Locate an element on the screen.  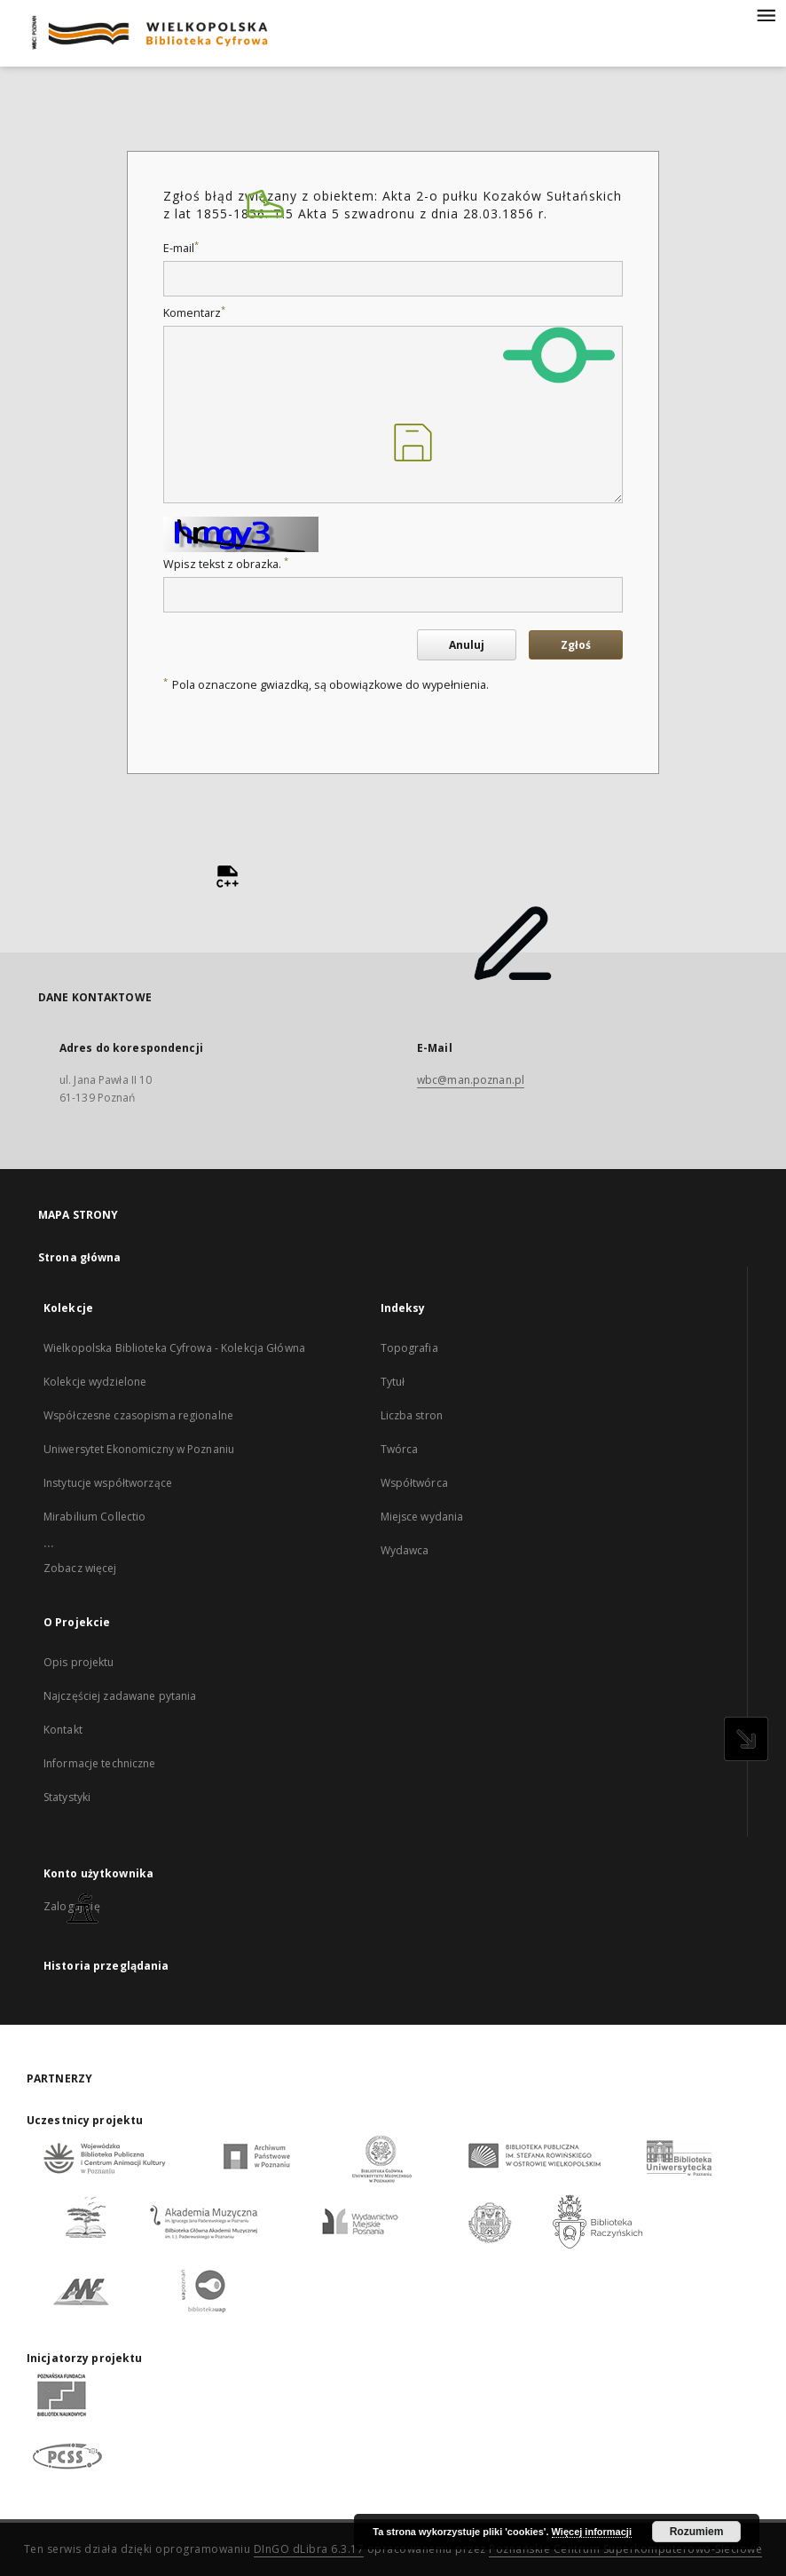
a C++ source code file is located at coordinates (227, 877).